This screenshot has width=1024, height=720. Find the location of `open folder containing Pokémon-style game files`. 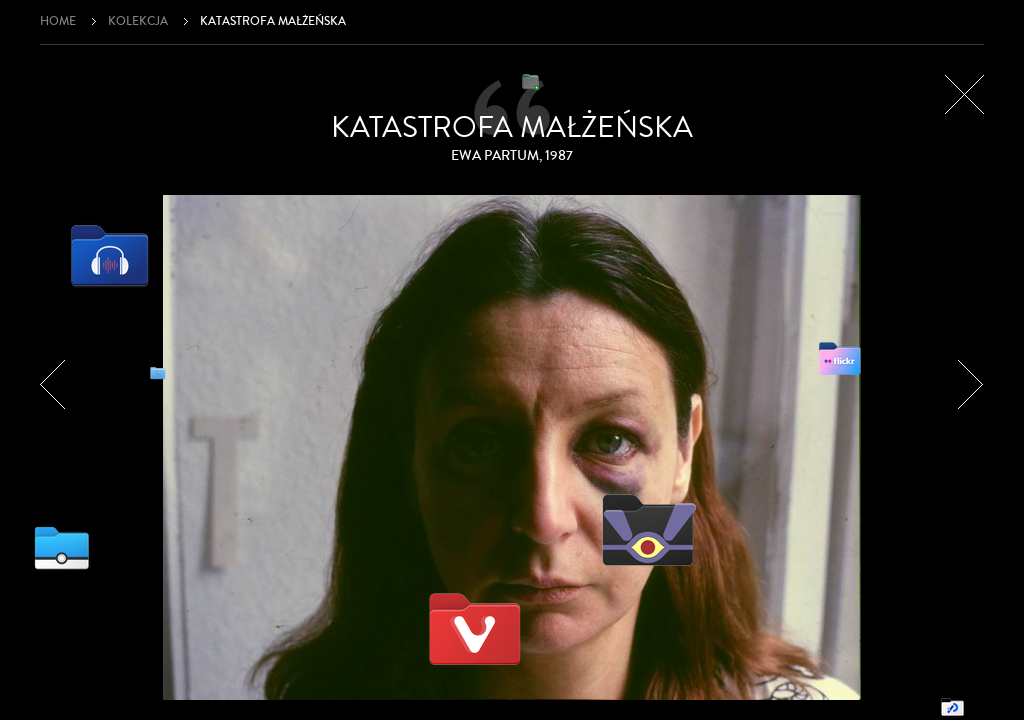

open folder containing Pokémon-style game files is located at coordinates (647, 532).